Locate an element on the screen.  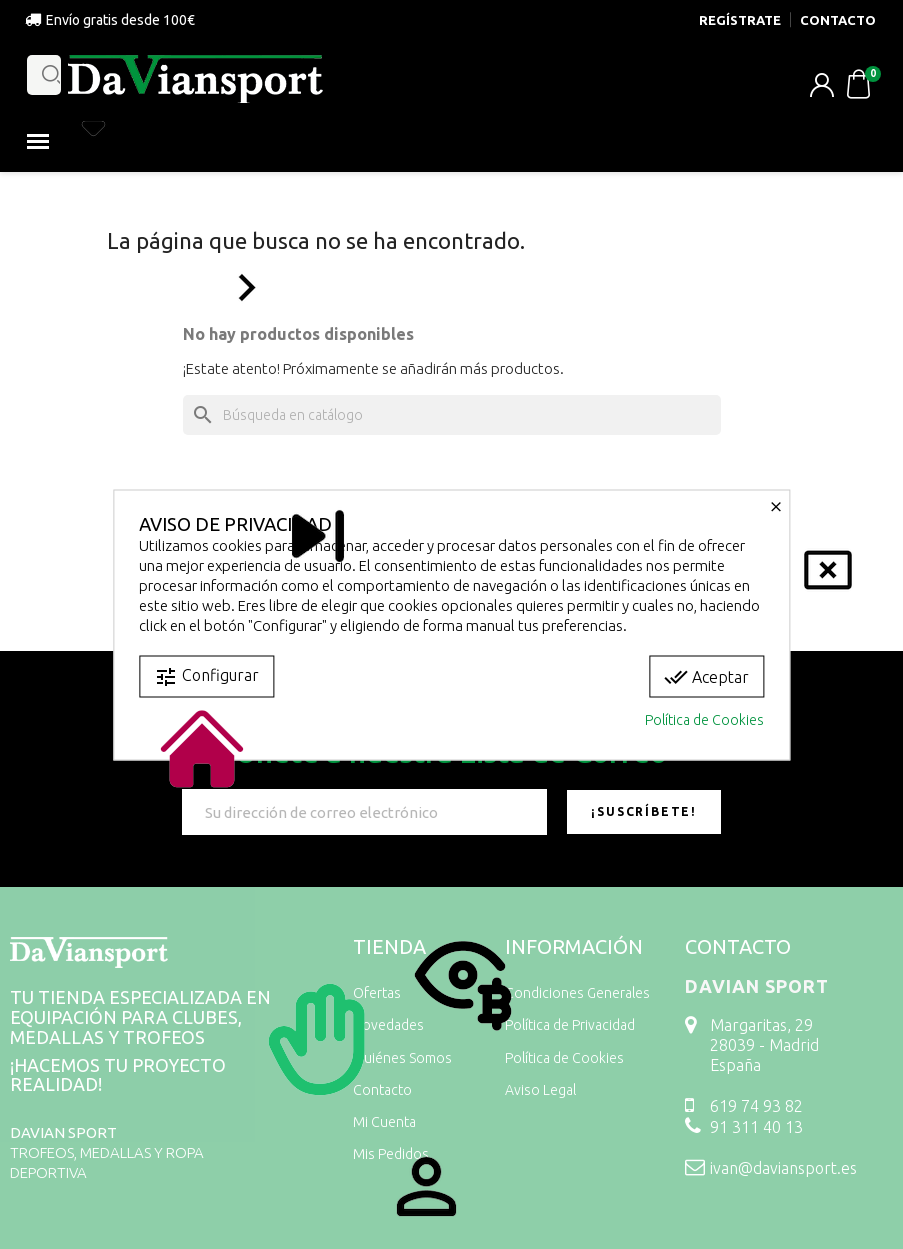
view your profile is located at coordinates (426, 1186).